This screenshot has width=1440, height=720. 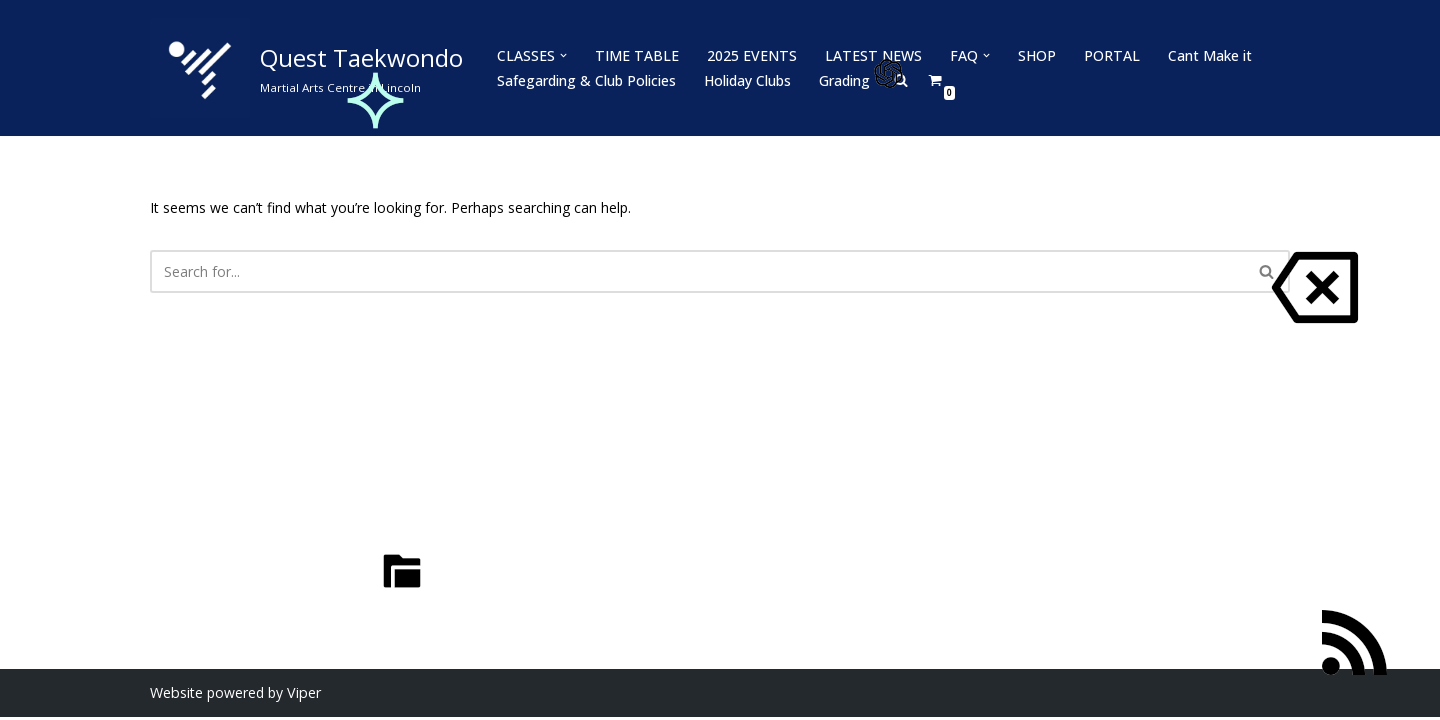 I want to click on open Google Gemini AI assistant, so click(x=375, y=100).